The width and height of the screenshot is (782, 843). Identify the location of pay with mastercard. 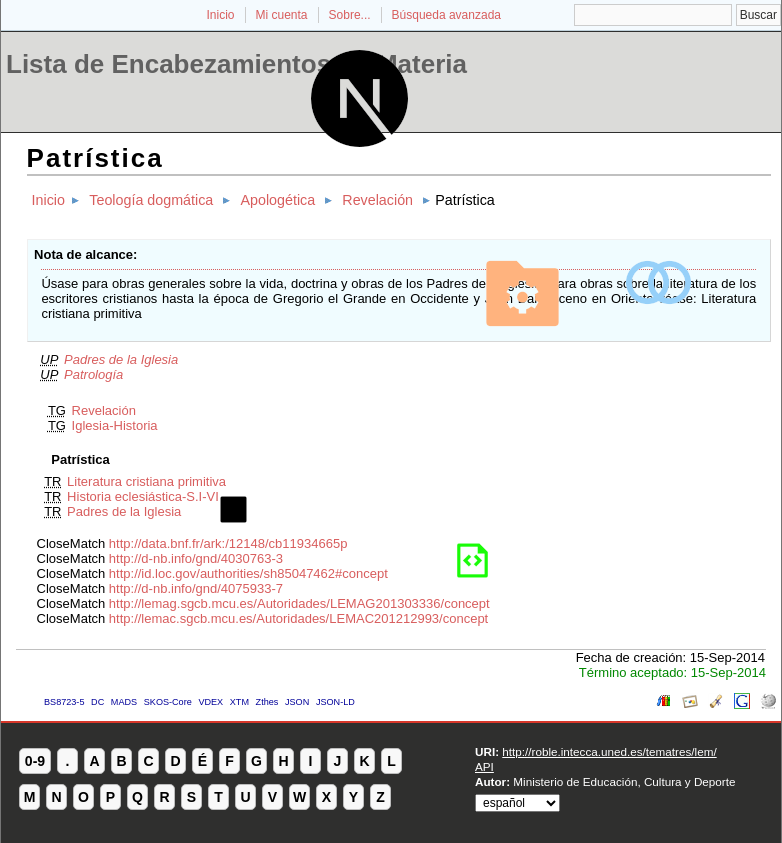
(658, 282).